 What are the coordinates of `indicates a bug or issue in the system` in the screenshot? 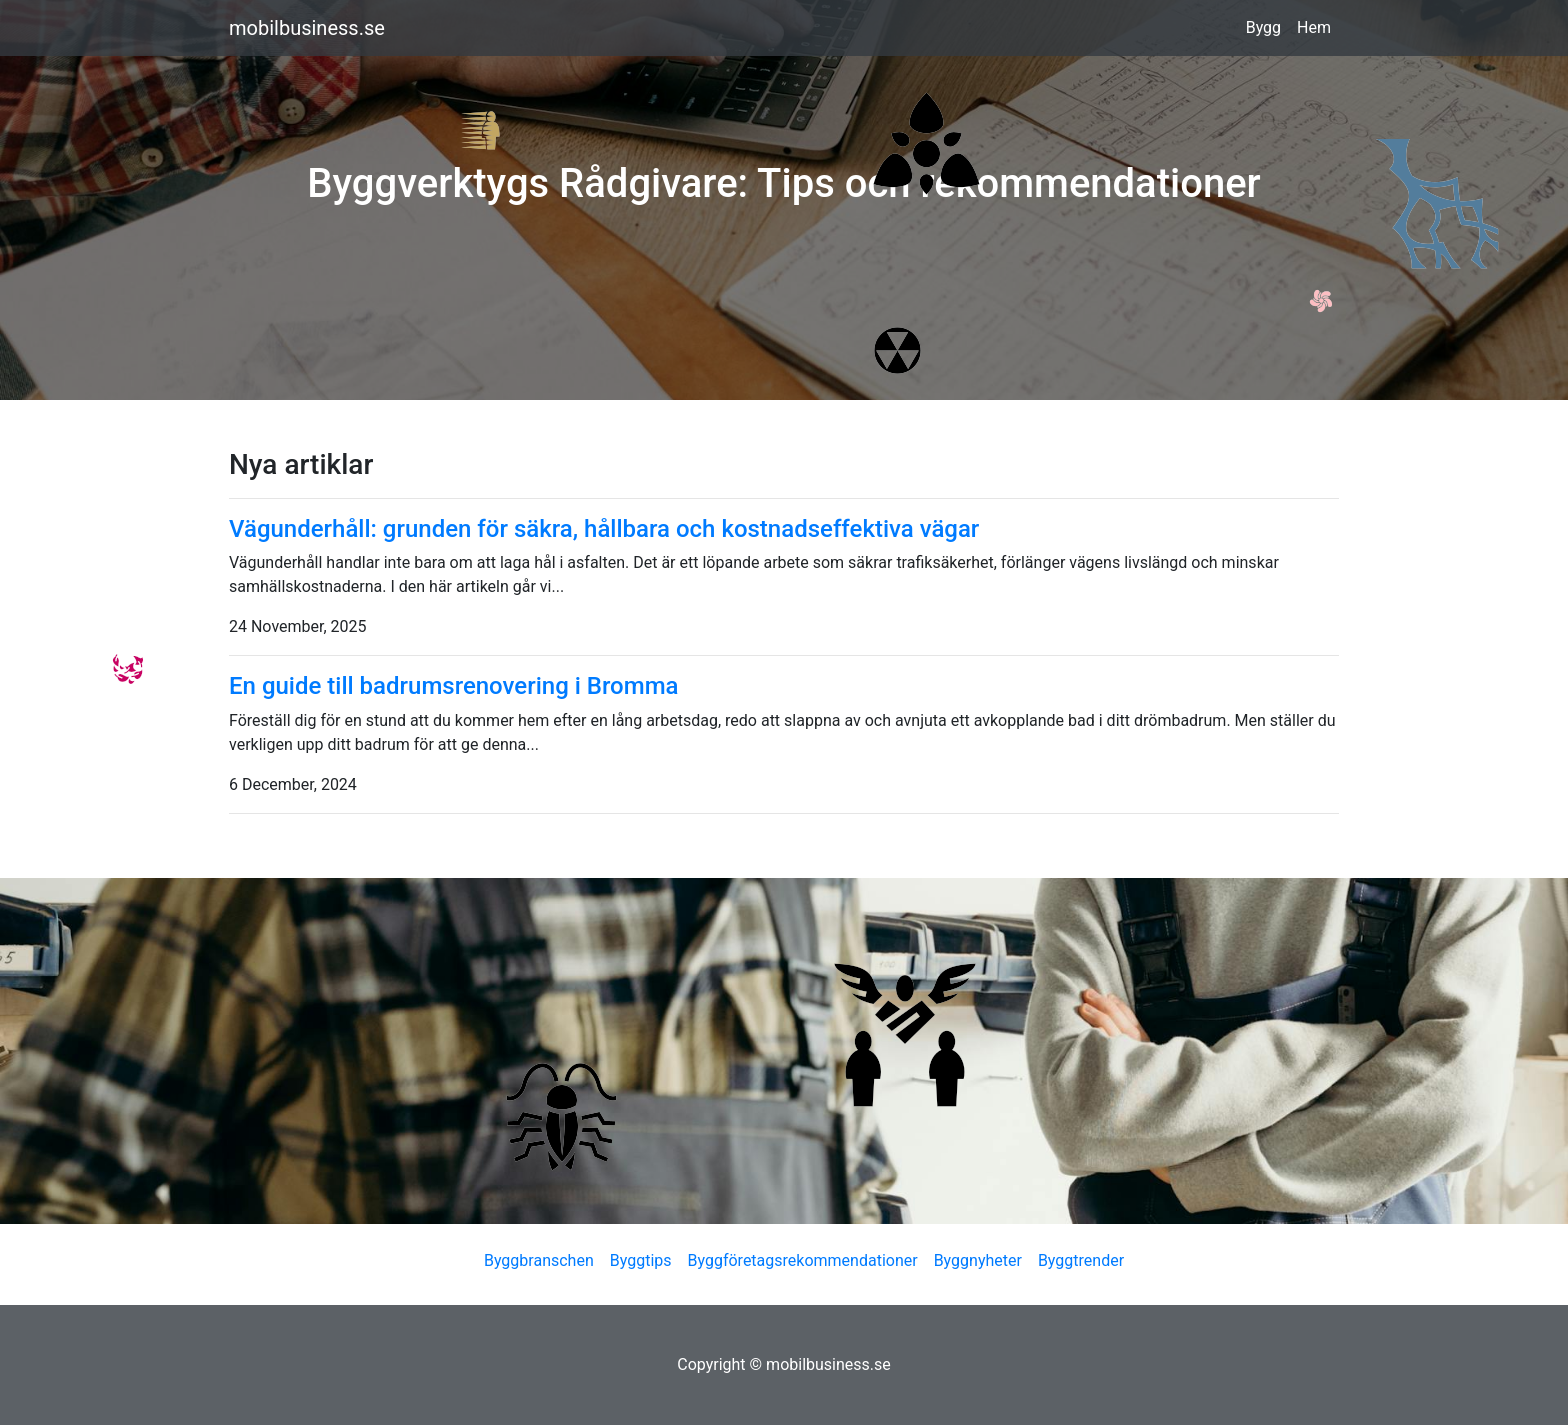 It's located at (561, 1117).